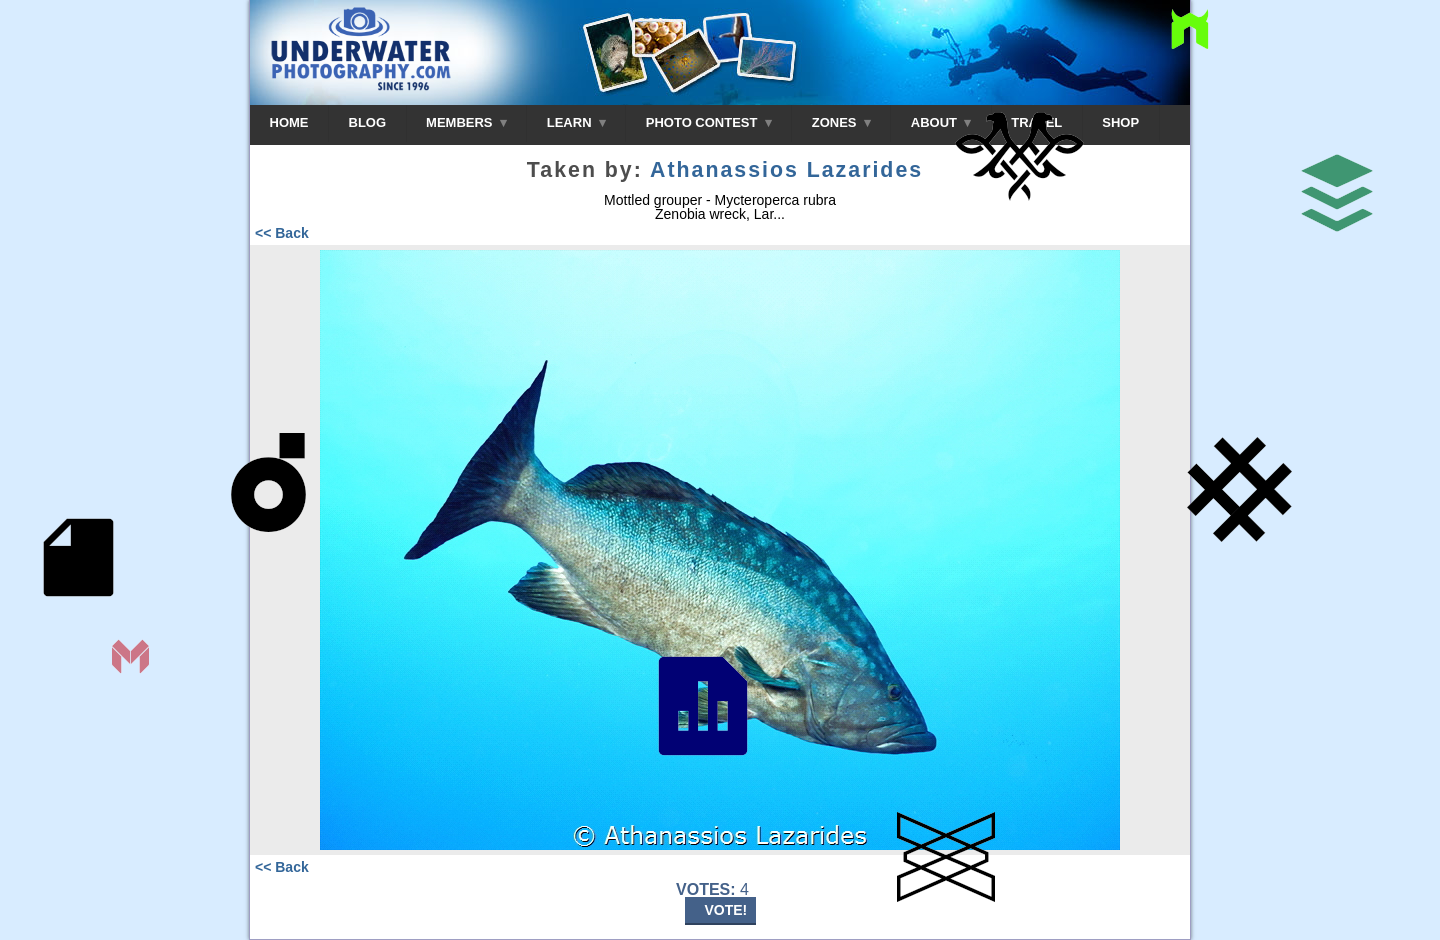 This screenshot has height=940, width=1440. Describe the element at coordinates (268, 482) in the screenshot. I see `open depositphotos stock image library` at that location.